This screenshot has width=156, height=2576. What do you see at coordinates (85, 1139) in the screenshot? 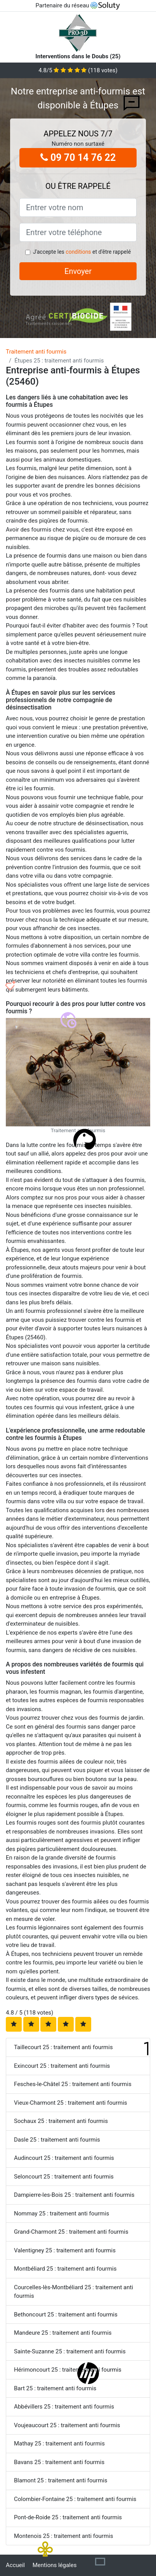
I see `Deno runtime logo` at bounding box center [85, 1139].